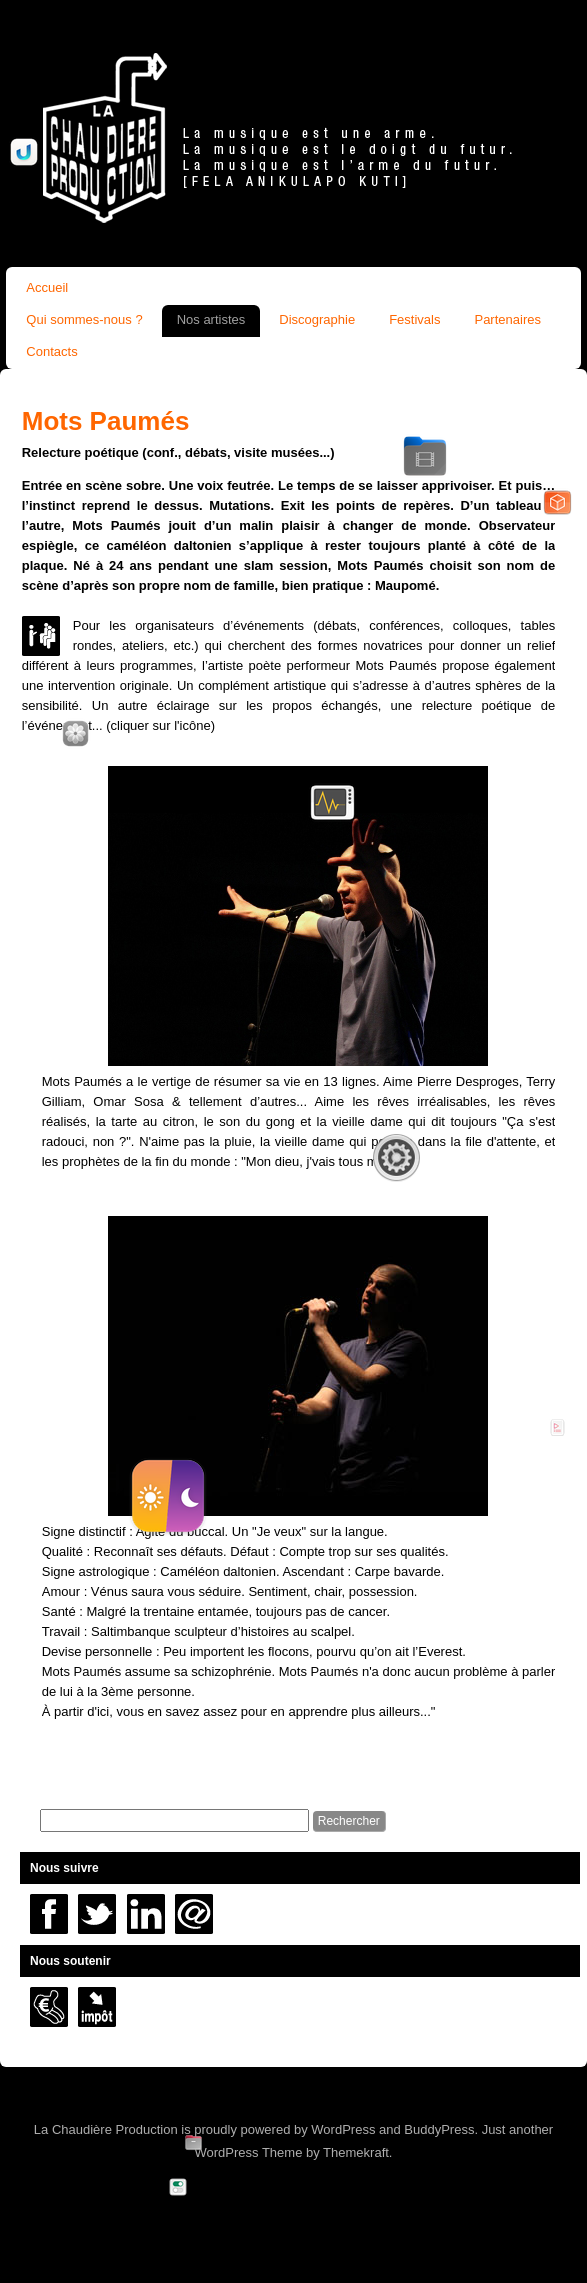  Describe the element at coordinates (168, 1496) in the screenshot. I see `open dynamic wallpaper settings` at that location.